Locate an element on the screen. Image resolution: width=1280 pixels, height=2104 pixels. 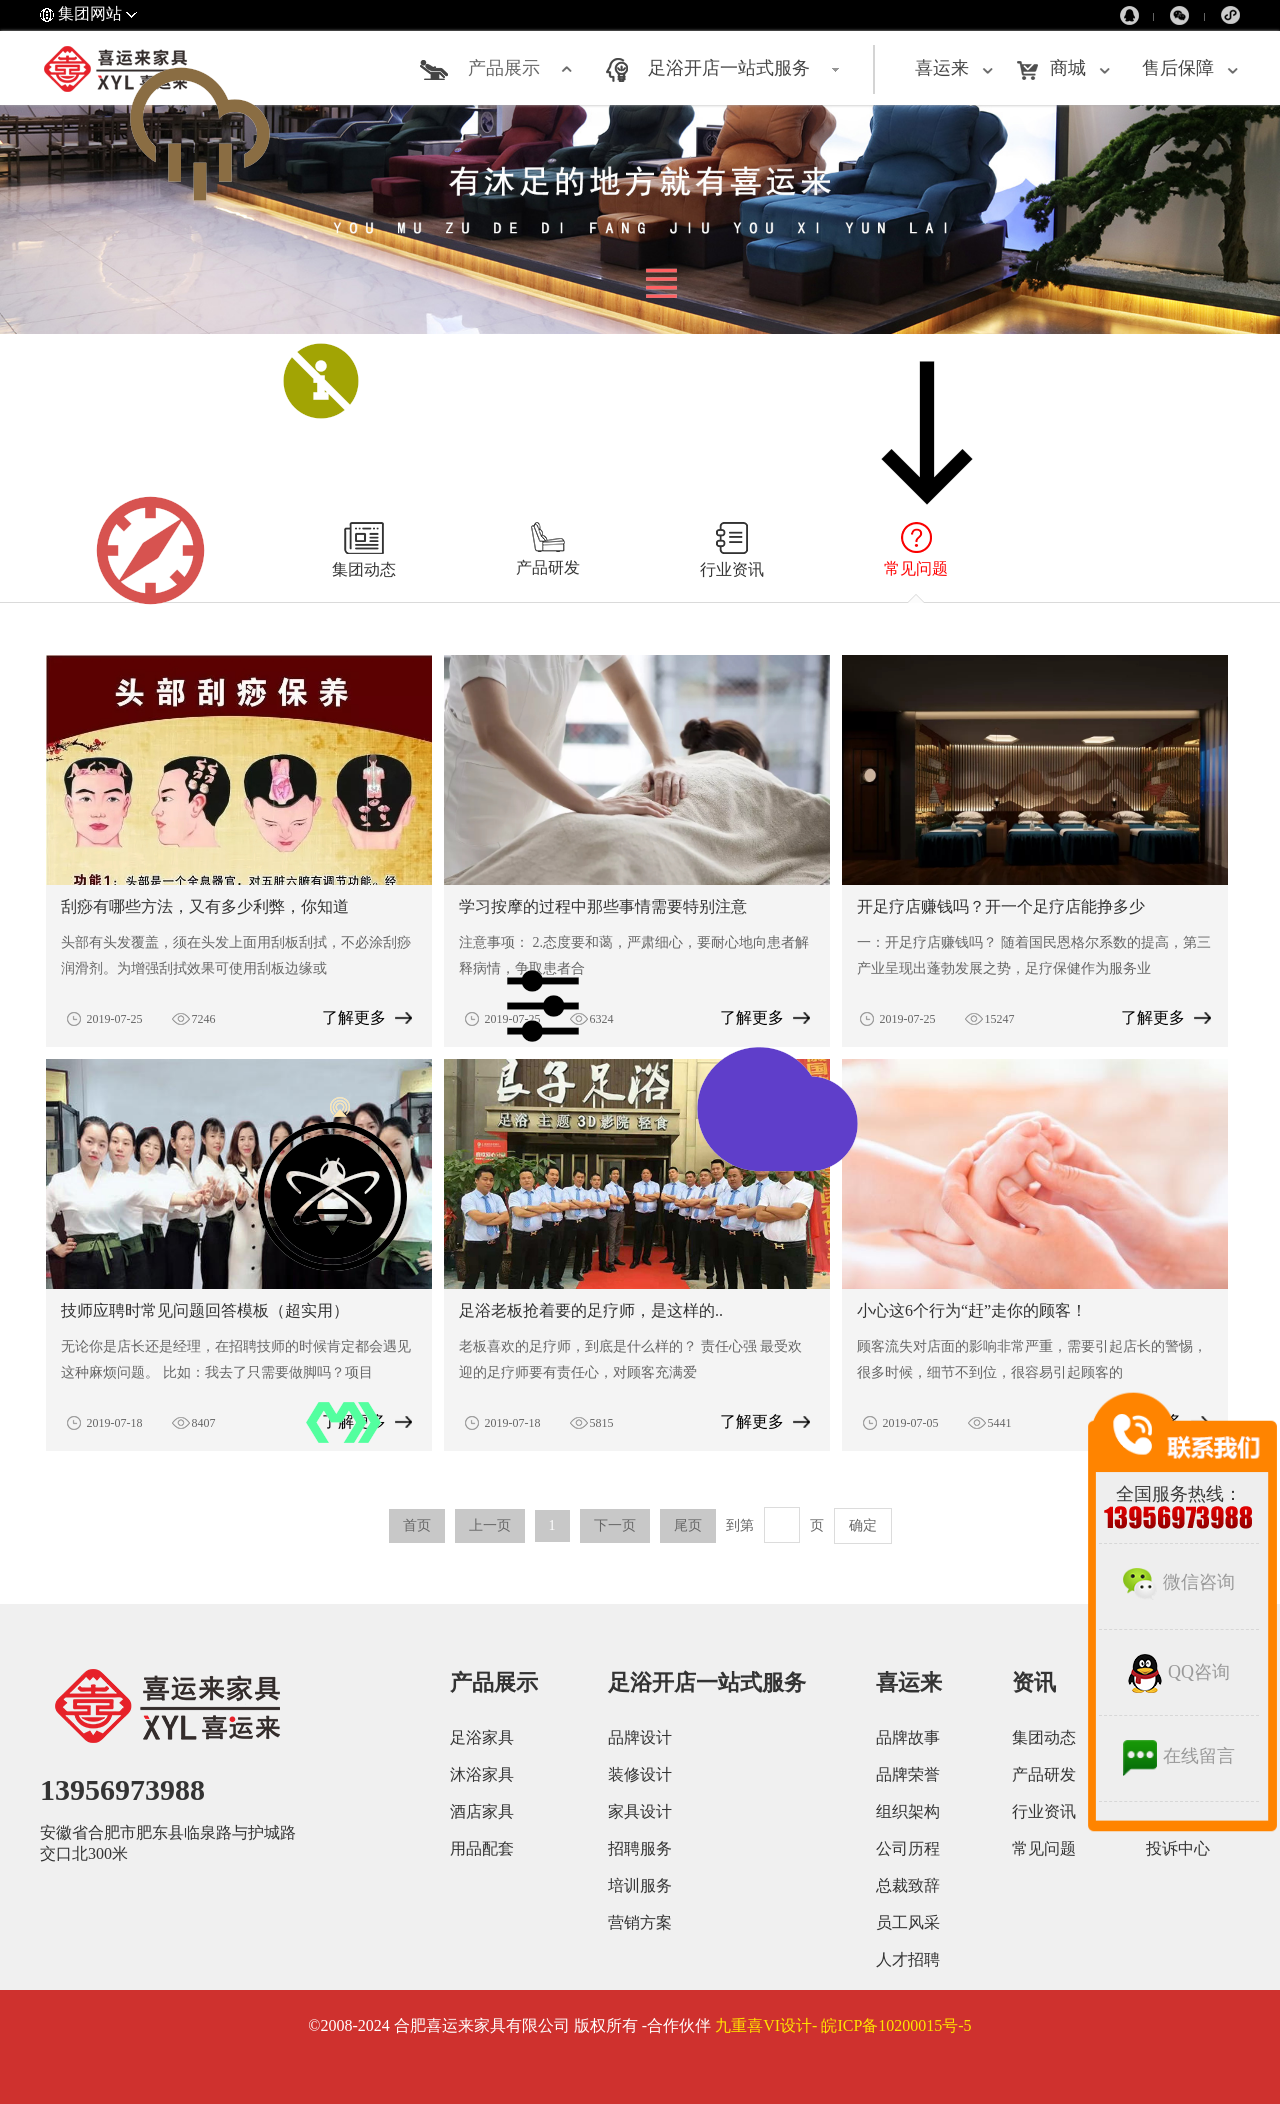
indicates cloudy weather conditions is located at coordinates (777, 1105).